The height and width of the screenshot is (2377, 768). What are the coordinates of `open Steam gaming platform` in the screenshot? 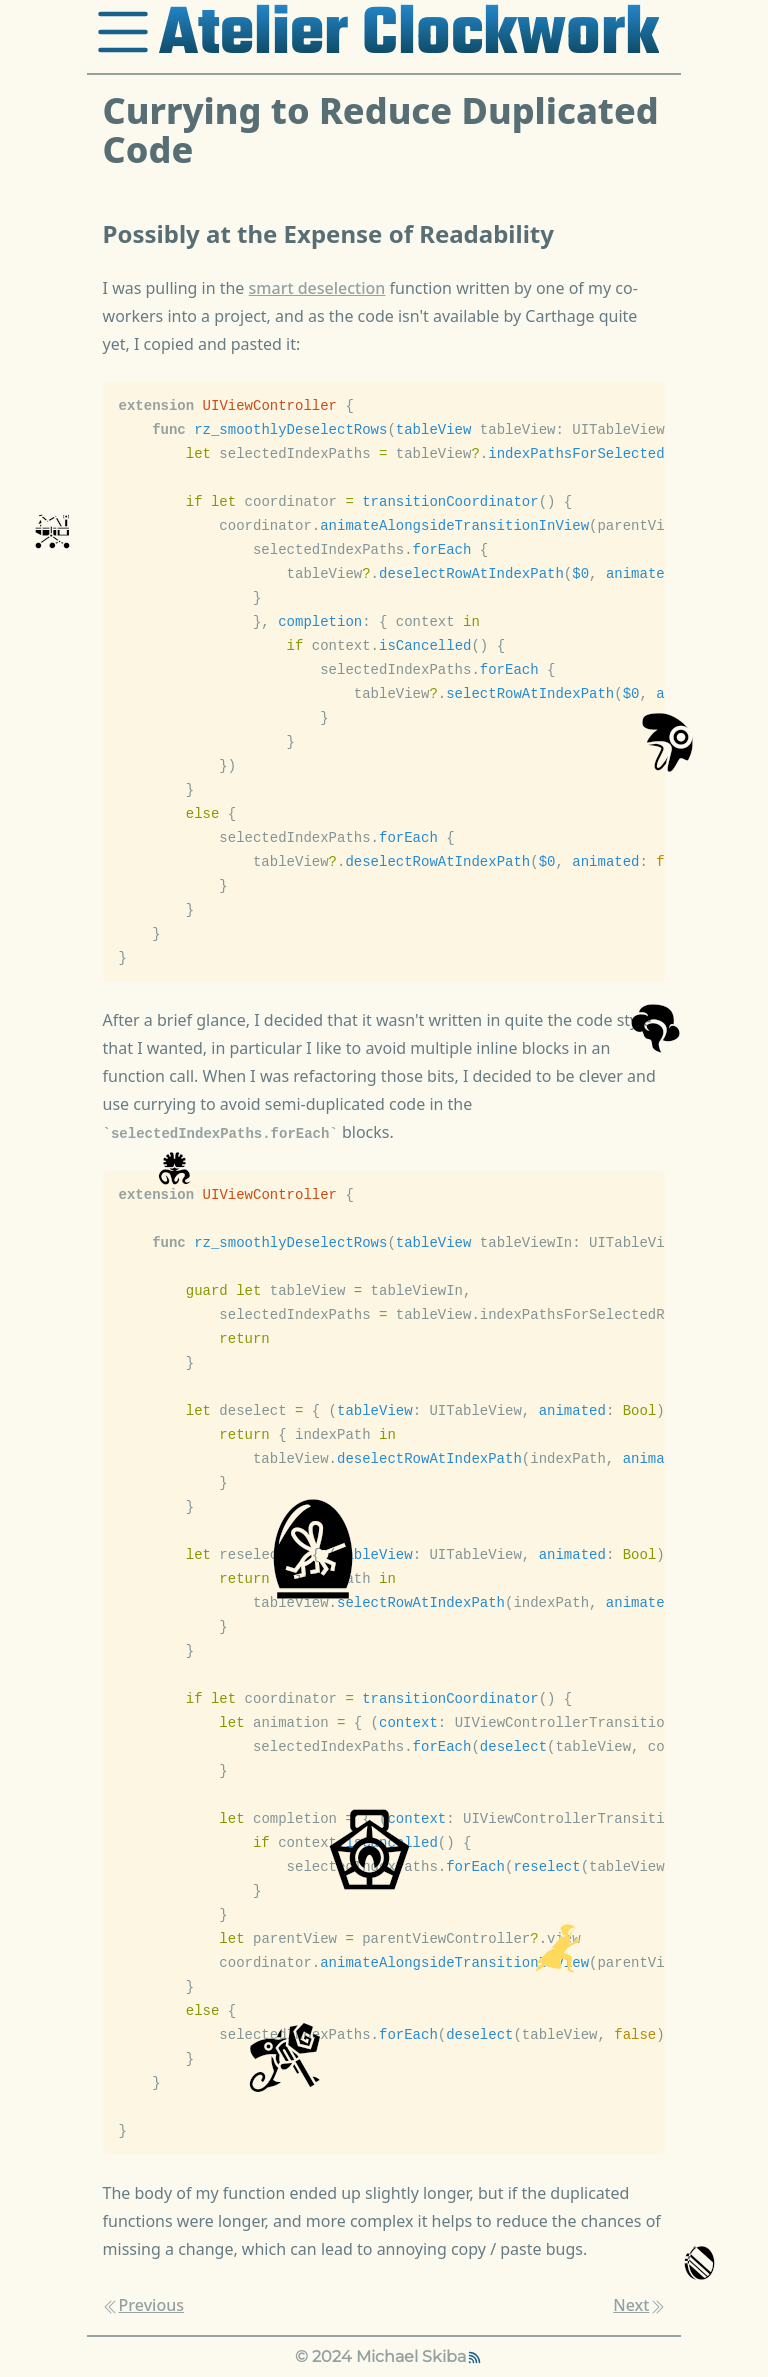 It's located at (655, 1028).